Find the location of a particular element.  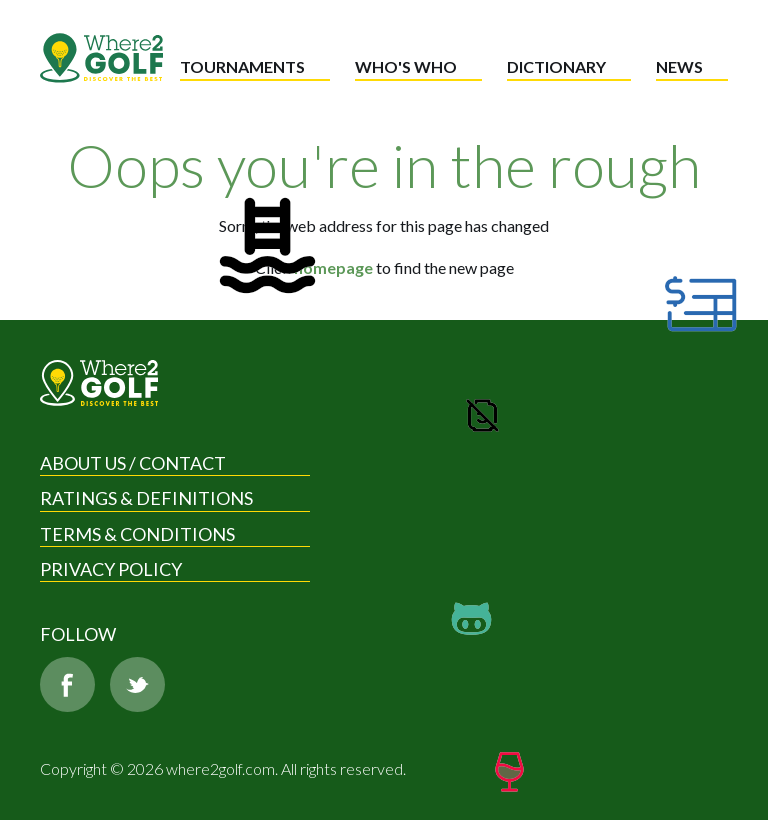

browse wine selection or menu is located at coordinates (509, 770).